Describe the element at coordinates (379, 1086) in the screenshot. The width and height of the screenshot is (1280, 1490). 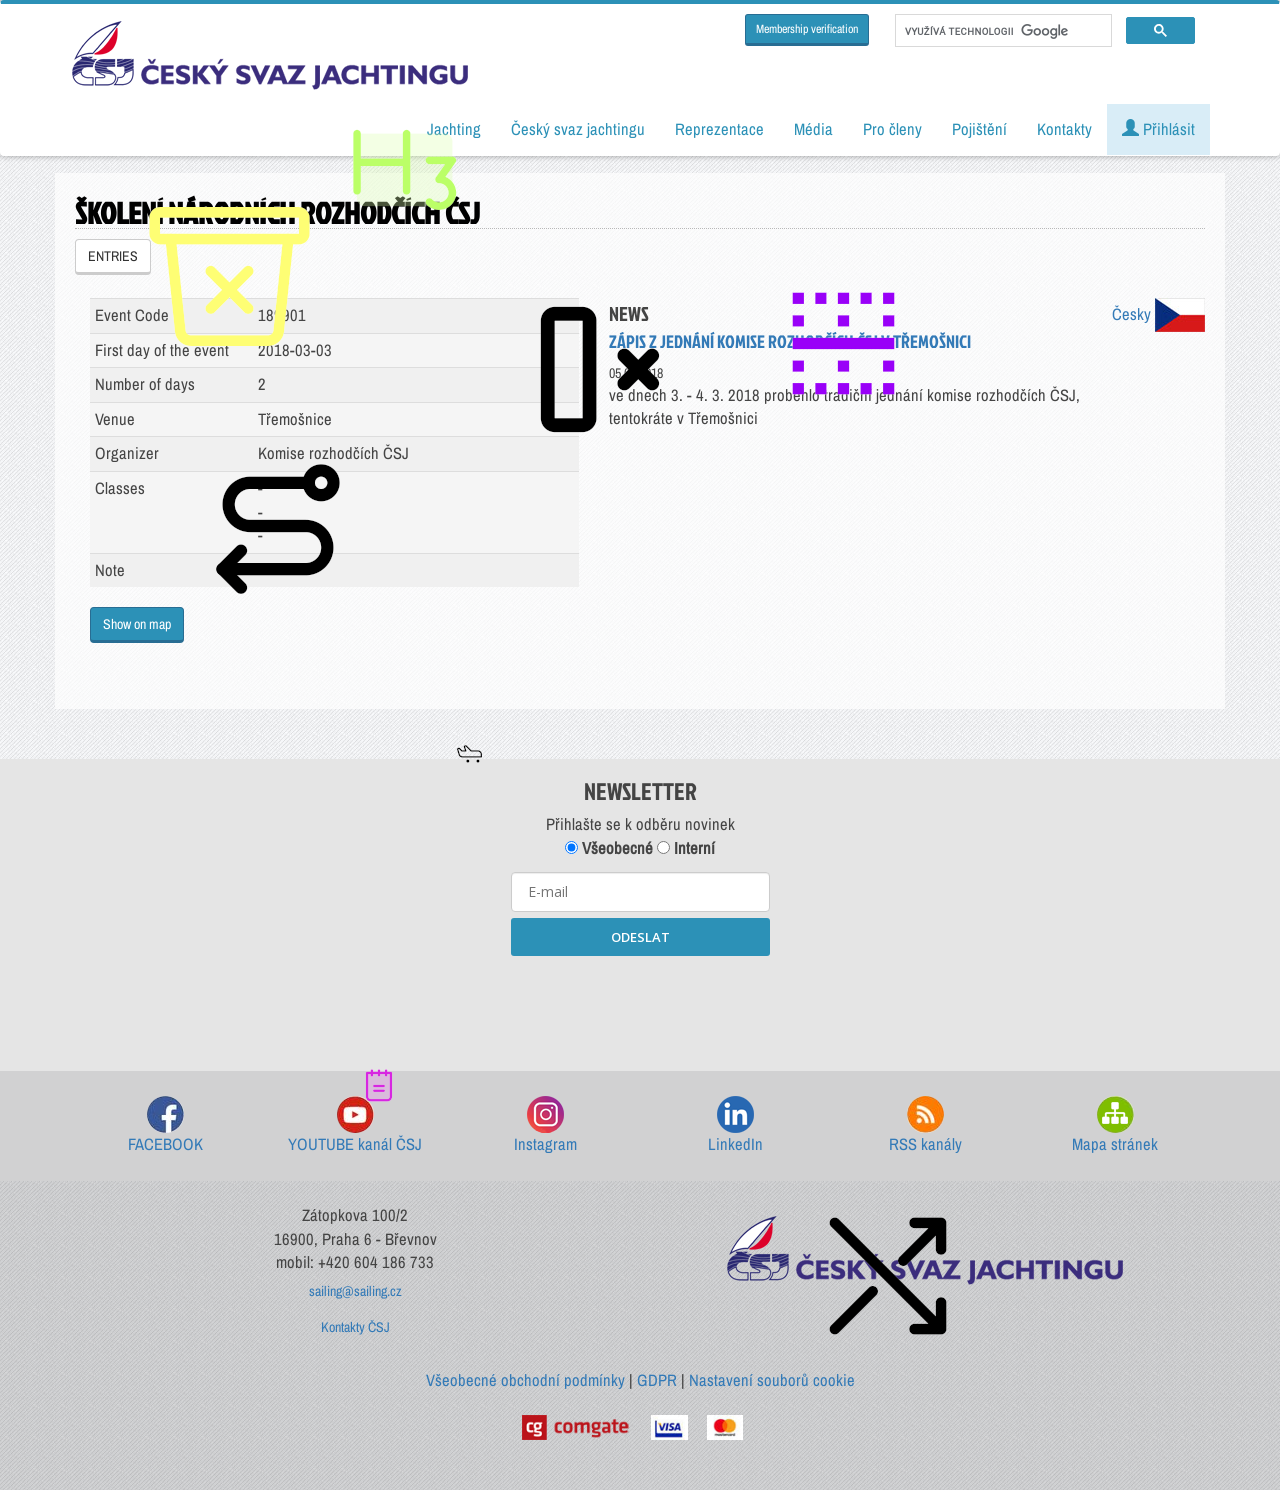
I see `open notepad or notes app` at that location.